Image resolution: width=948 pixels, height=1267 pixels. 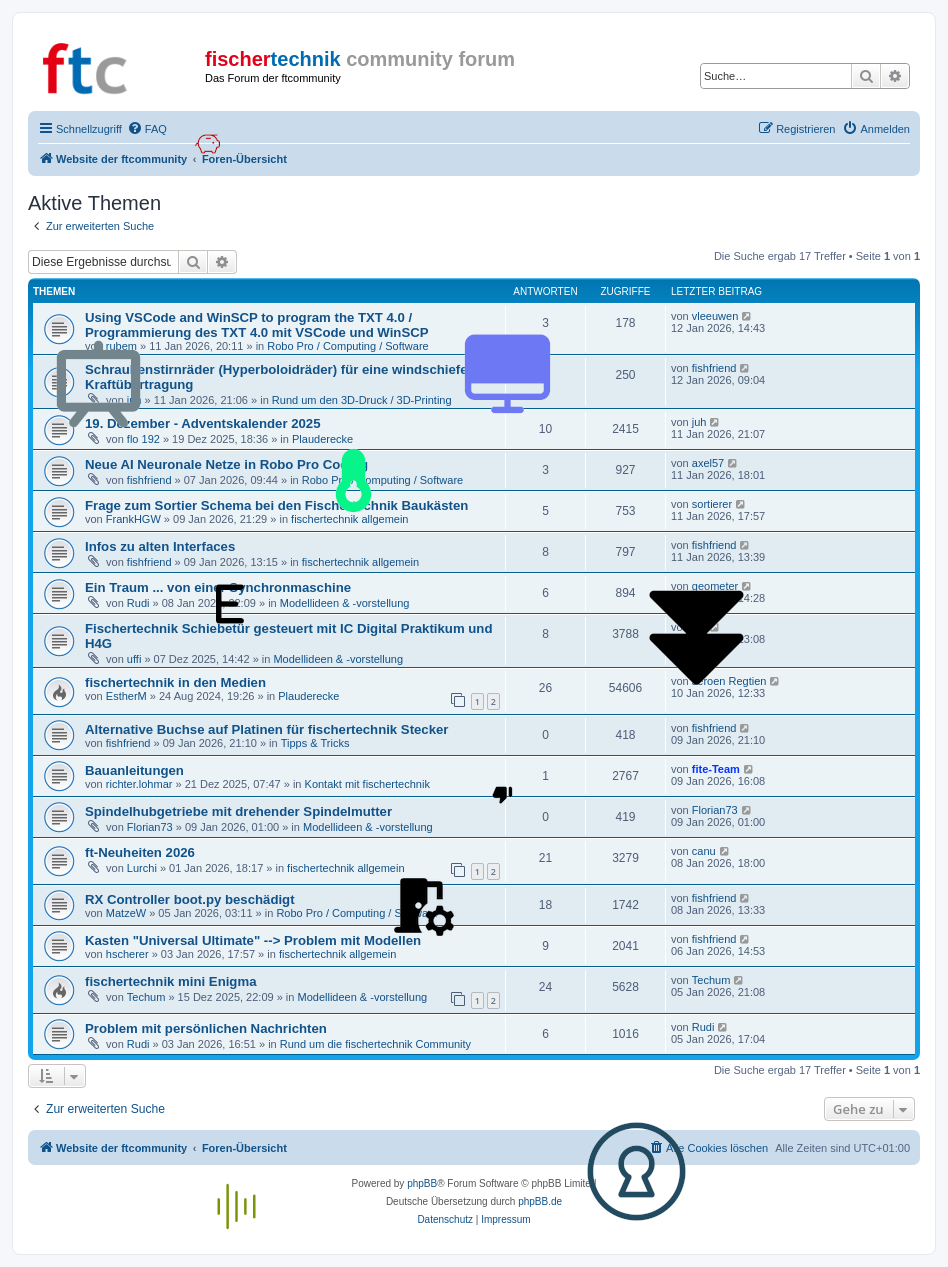 What do you see at coordinates (636, 1171) in the screenshot?
I see `access security or privacy settings` at bounding box center [636, 1171].